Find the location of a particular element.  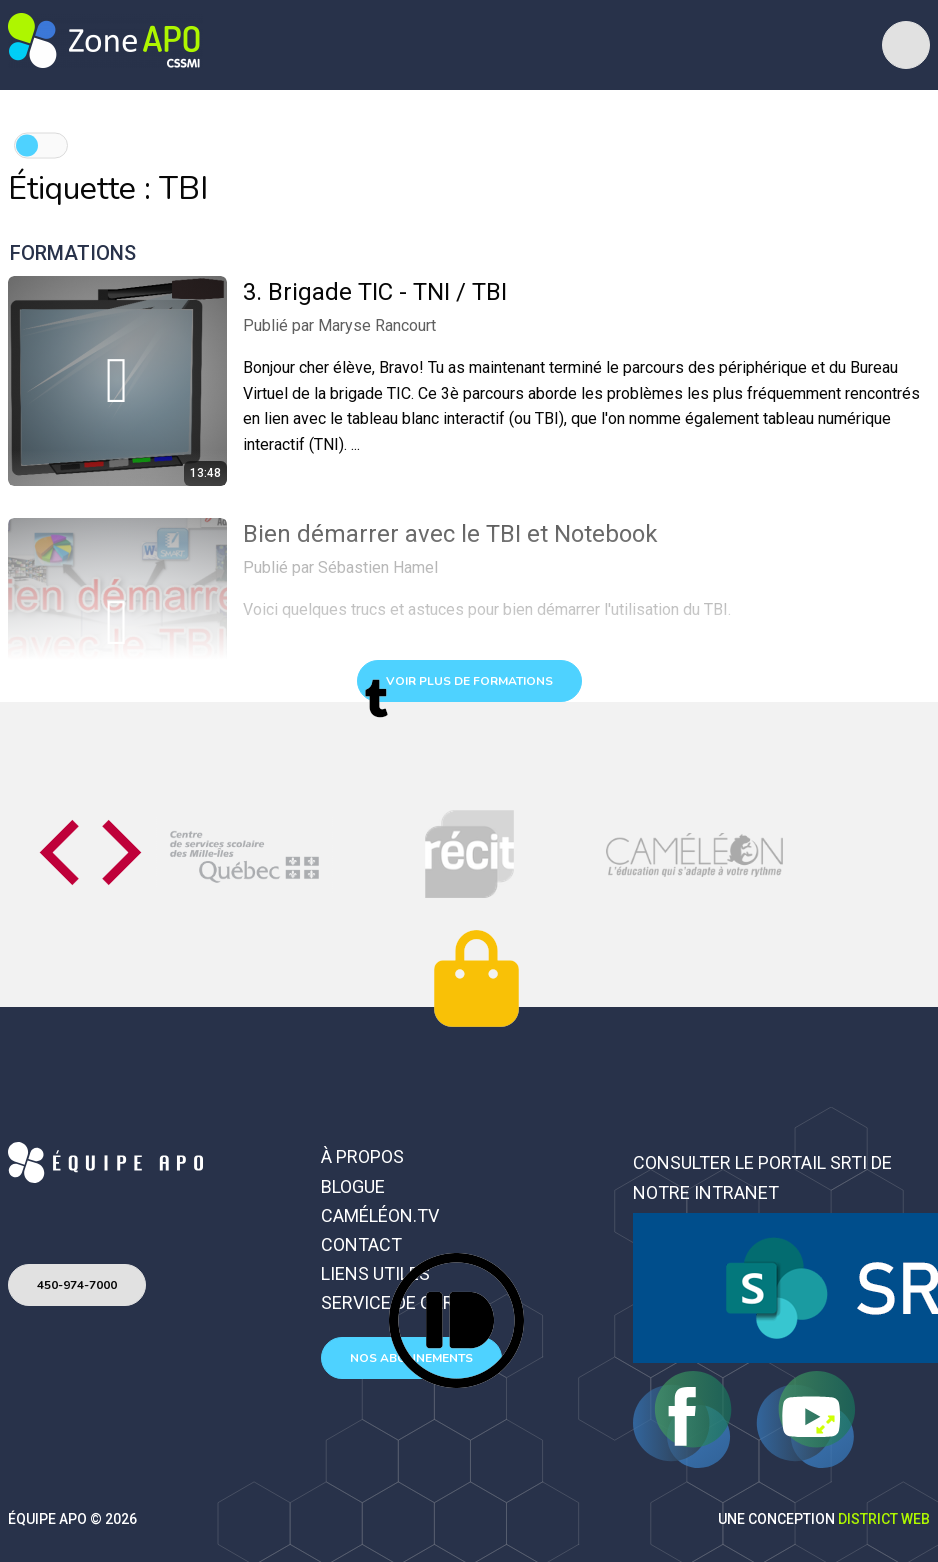

view your shopping bag is located at coordinates (476, 984).